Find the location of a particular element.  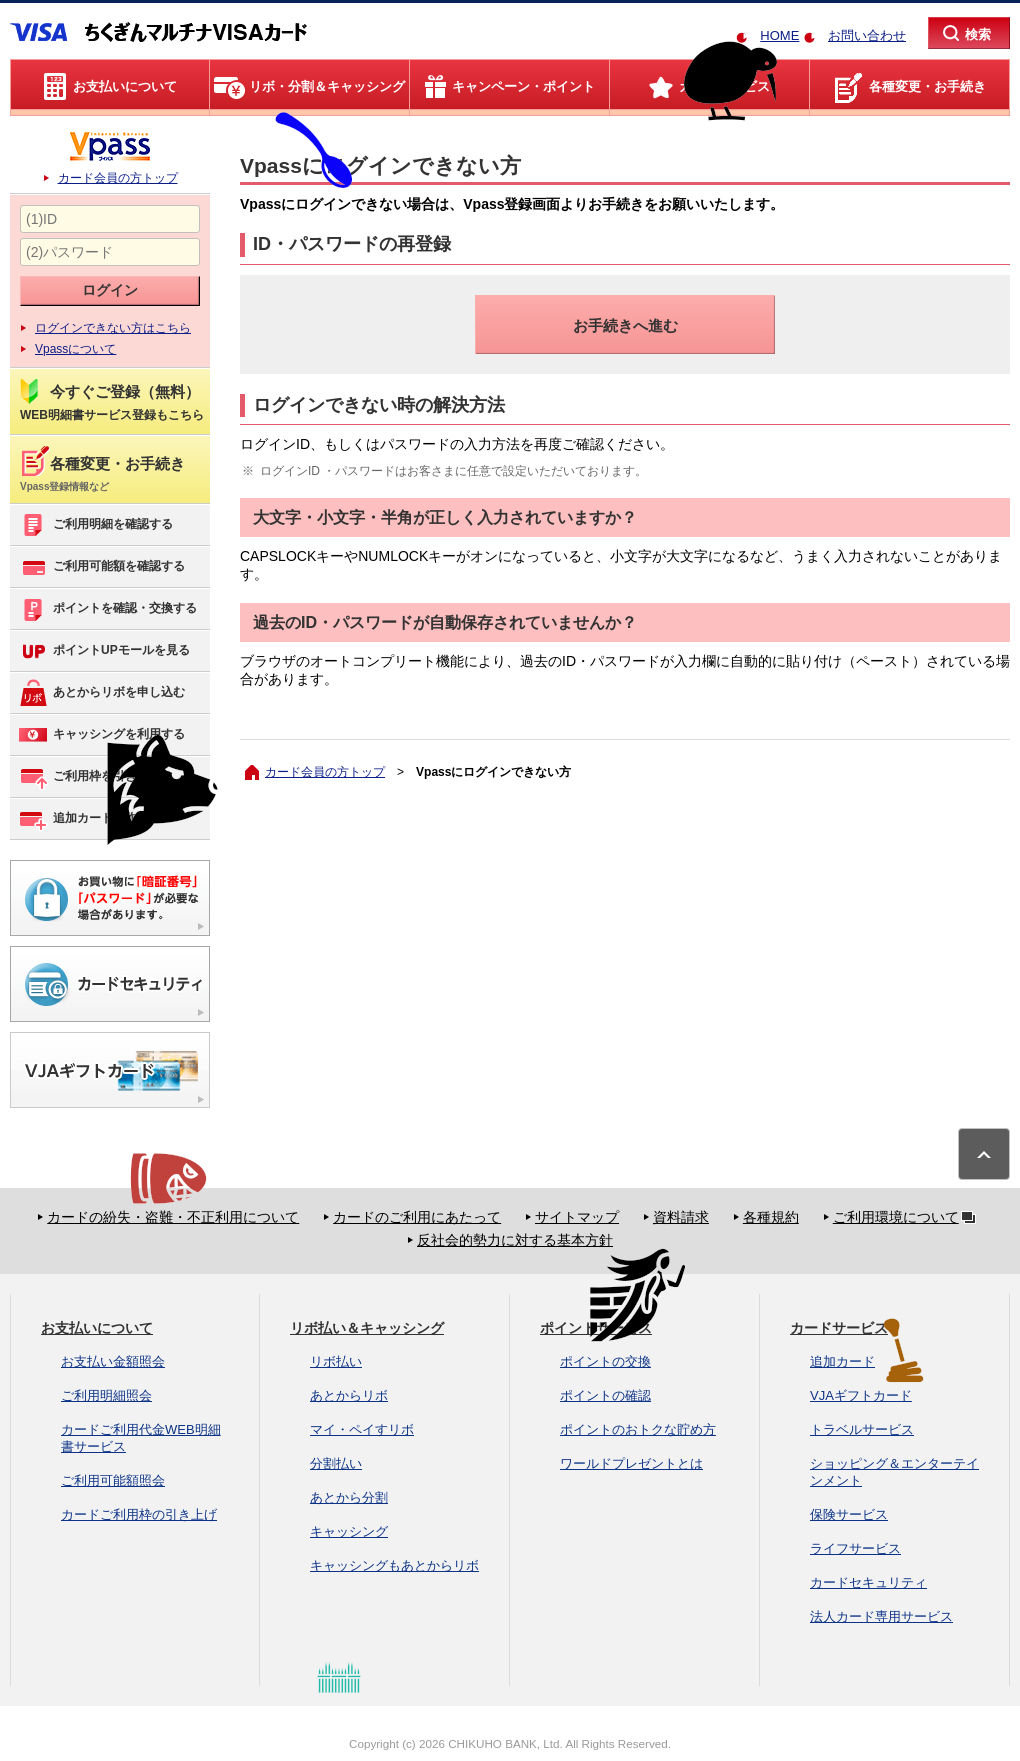

select utensil or cutlery option is located at coordinates (314, 150).